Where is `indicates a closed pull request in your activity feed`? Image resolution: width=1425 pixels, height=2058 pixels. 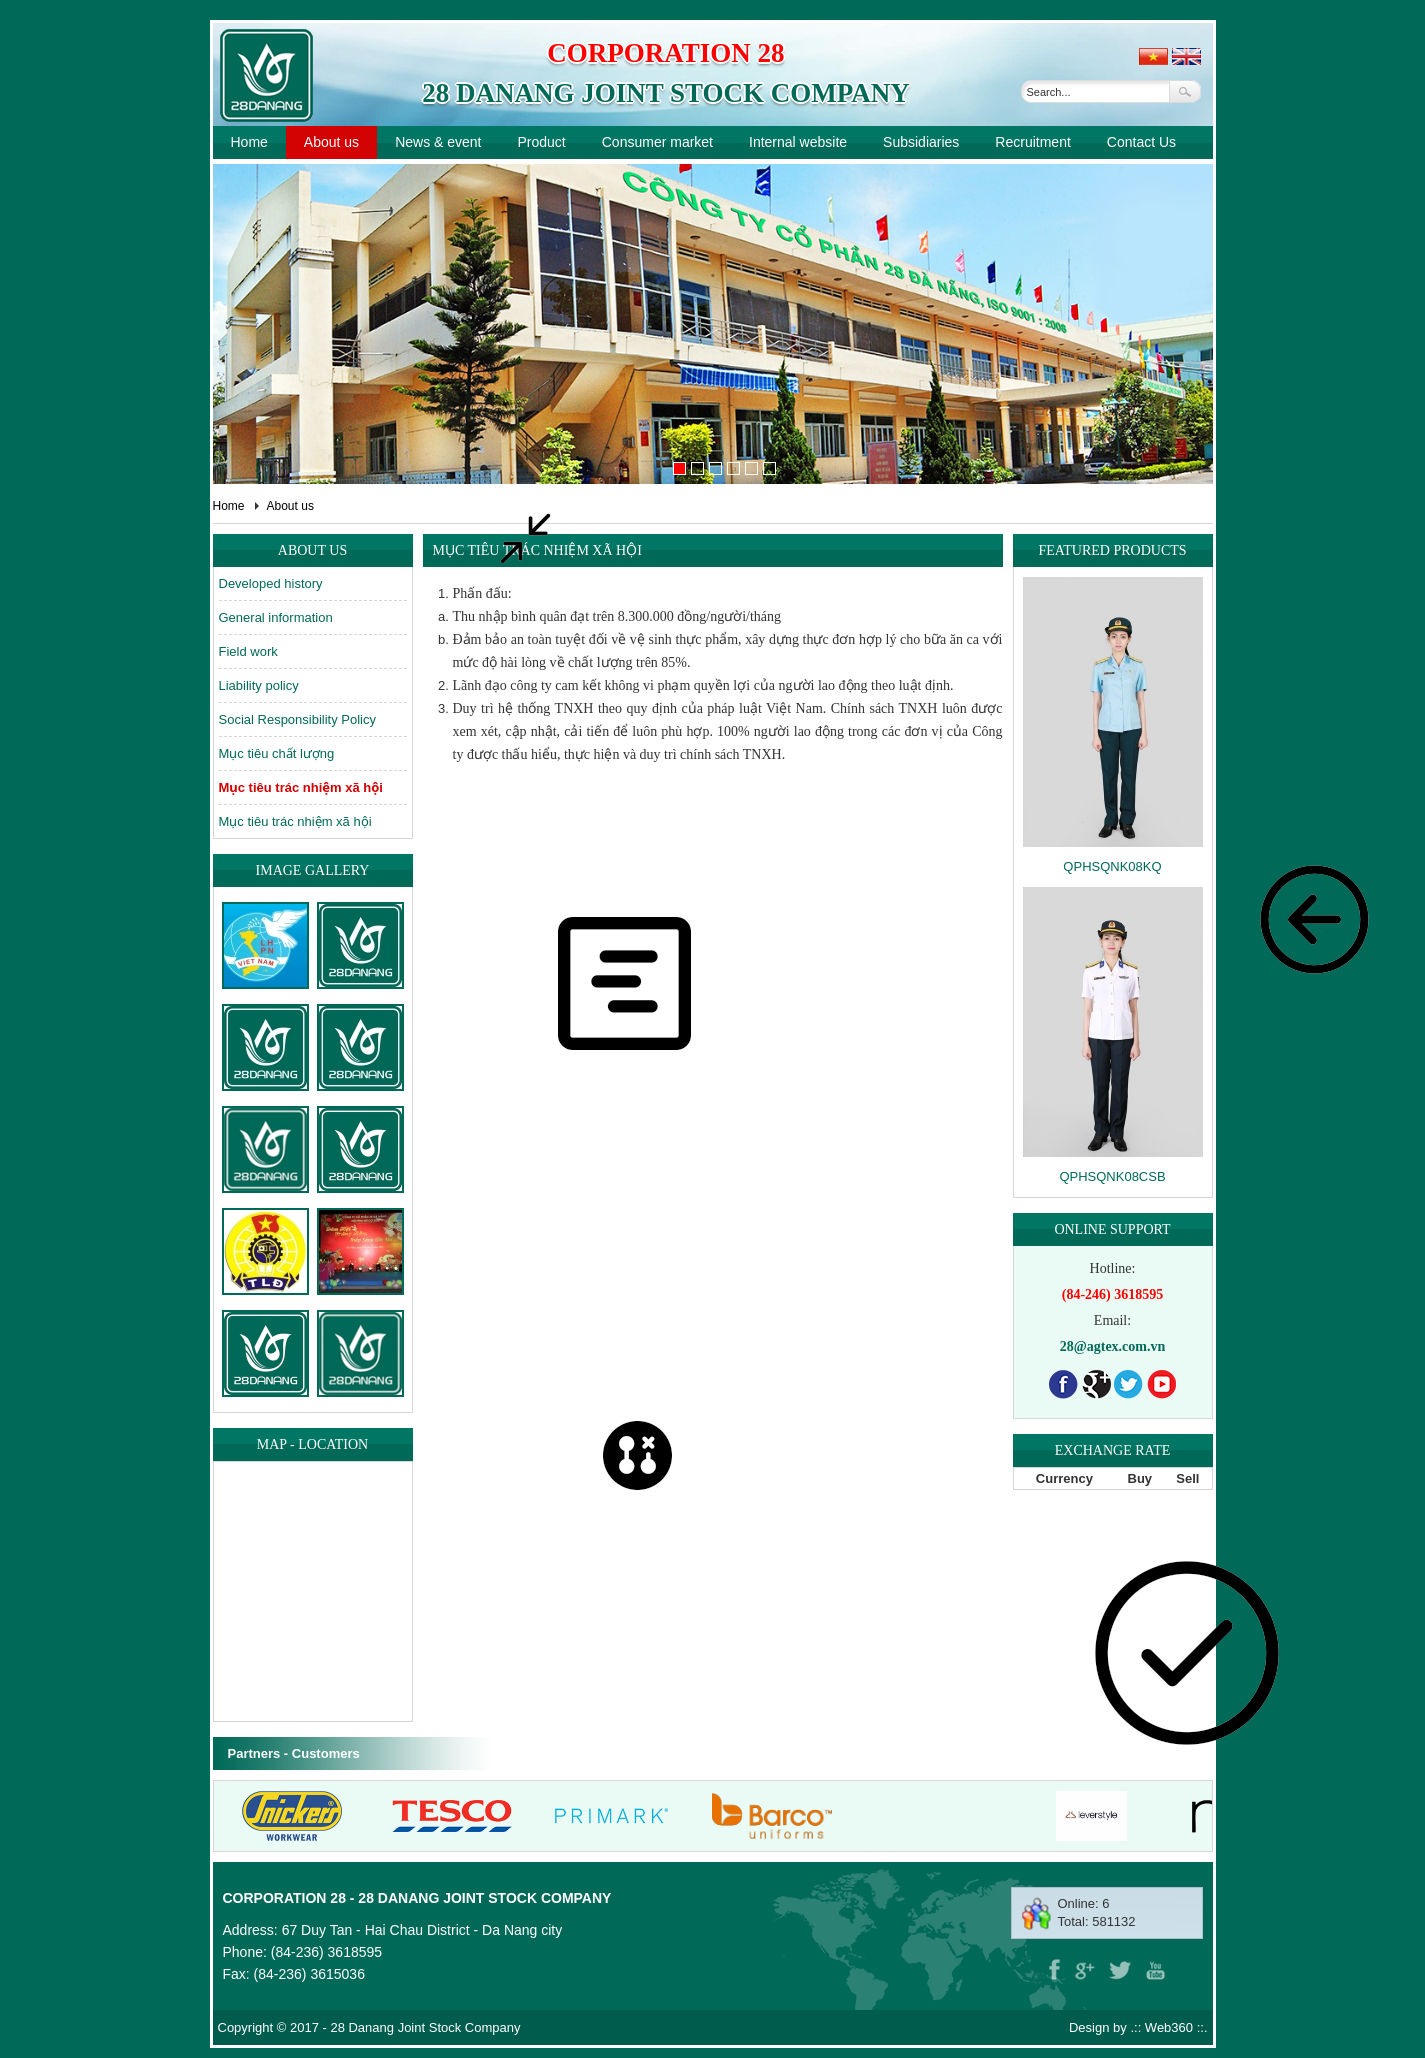
indicates a closed pull request in your activity feed is located at coordinates (637, 1455).